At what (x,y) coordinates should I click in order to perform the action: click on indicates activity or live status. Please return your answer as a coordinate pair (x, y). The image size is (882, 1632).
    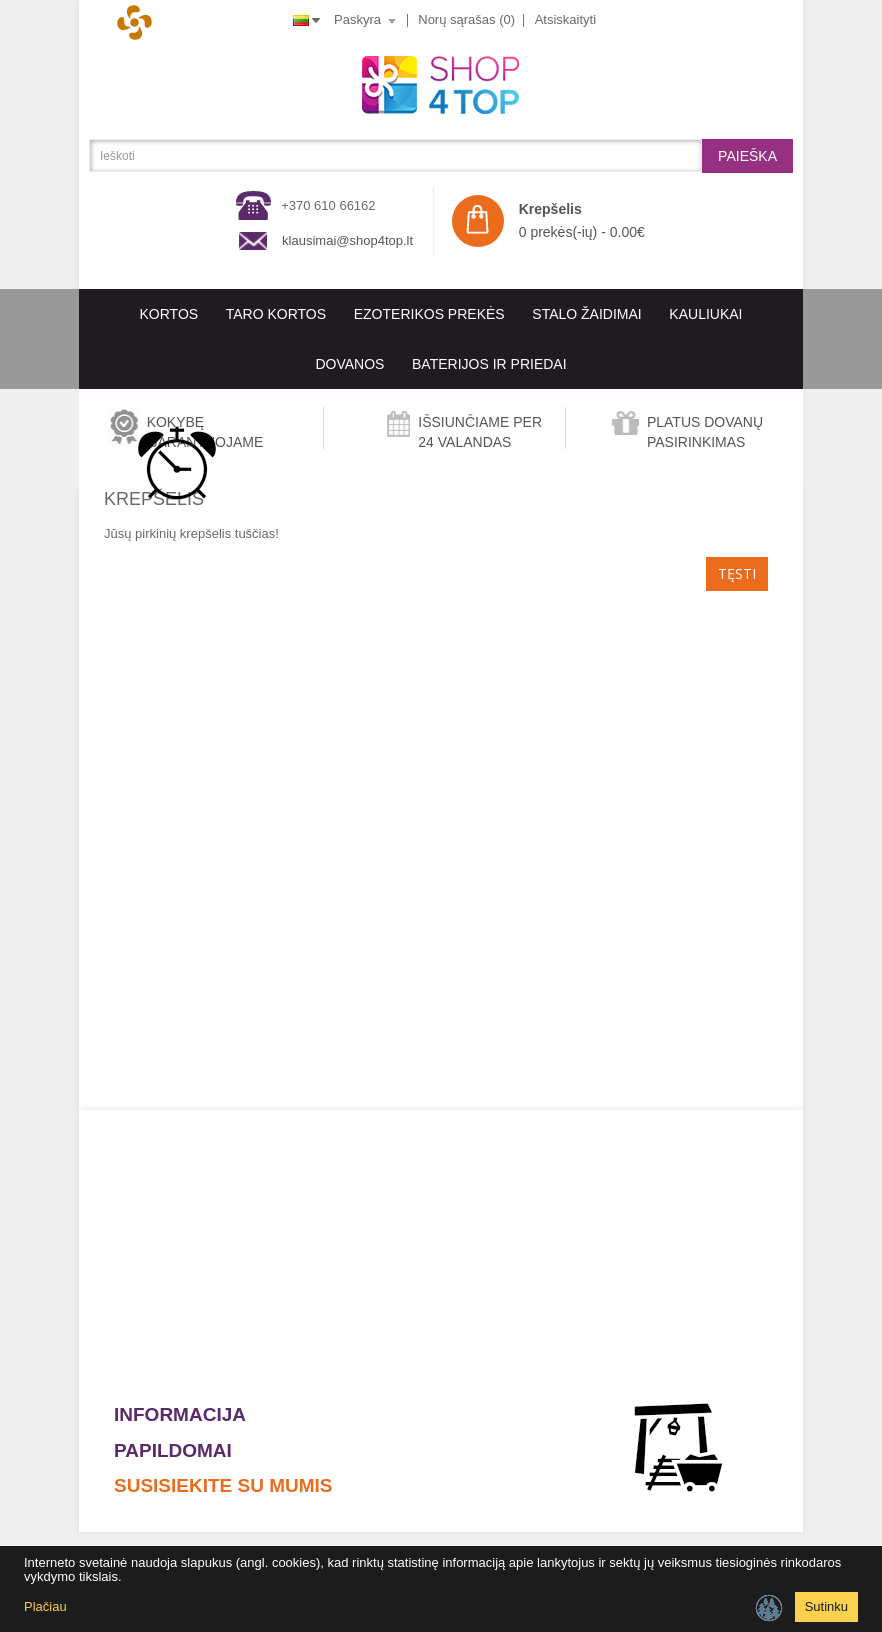
    Looking at the image, I should click on (134, 22).